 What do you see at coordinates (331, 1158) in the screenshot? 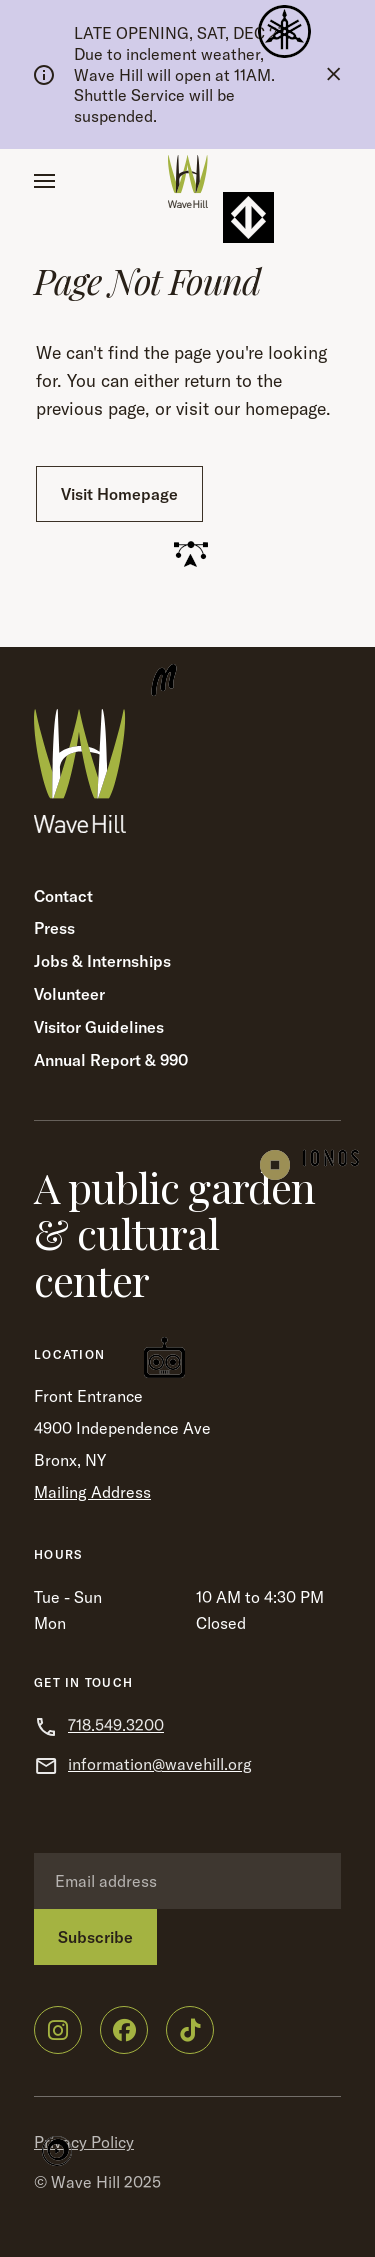
I see `ionos web hosting and cloud services logo` at bounding box center [331, 1158].